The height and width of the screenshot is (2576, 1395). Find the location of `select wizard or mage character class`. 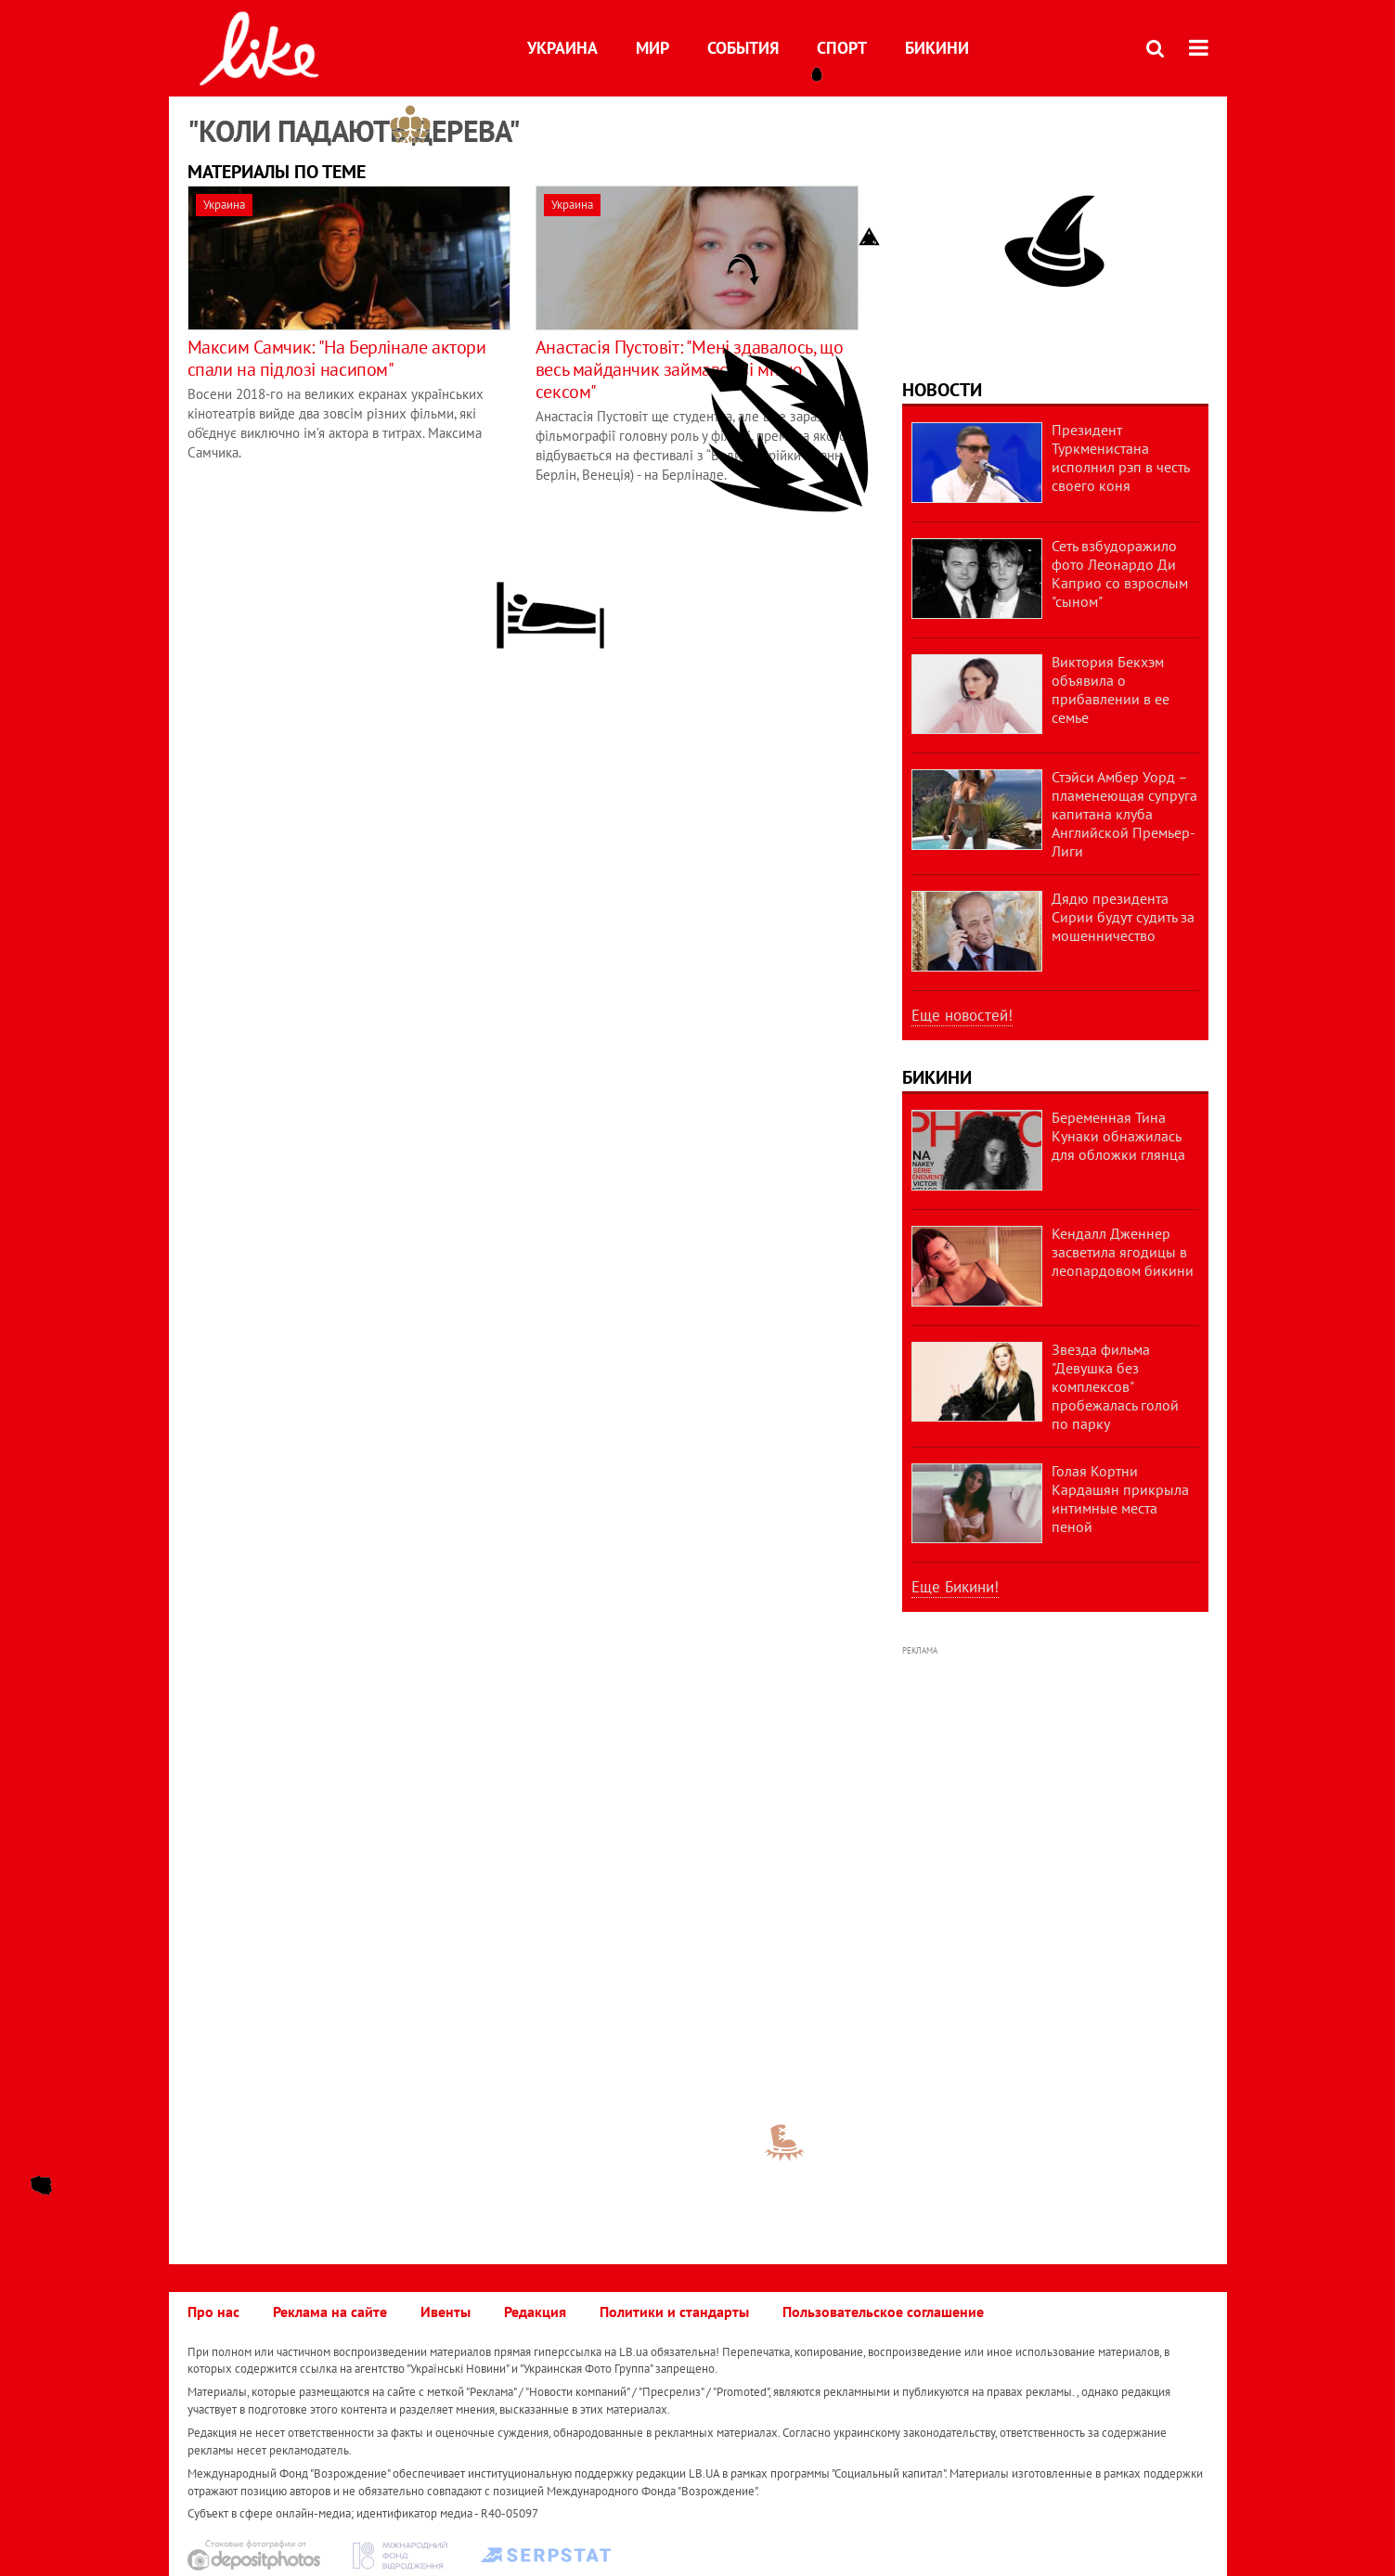

select wizard or mage character class is located at coordinates (1053, 240).